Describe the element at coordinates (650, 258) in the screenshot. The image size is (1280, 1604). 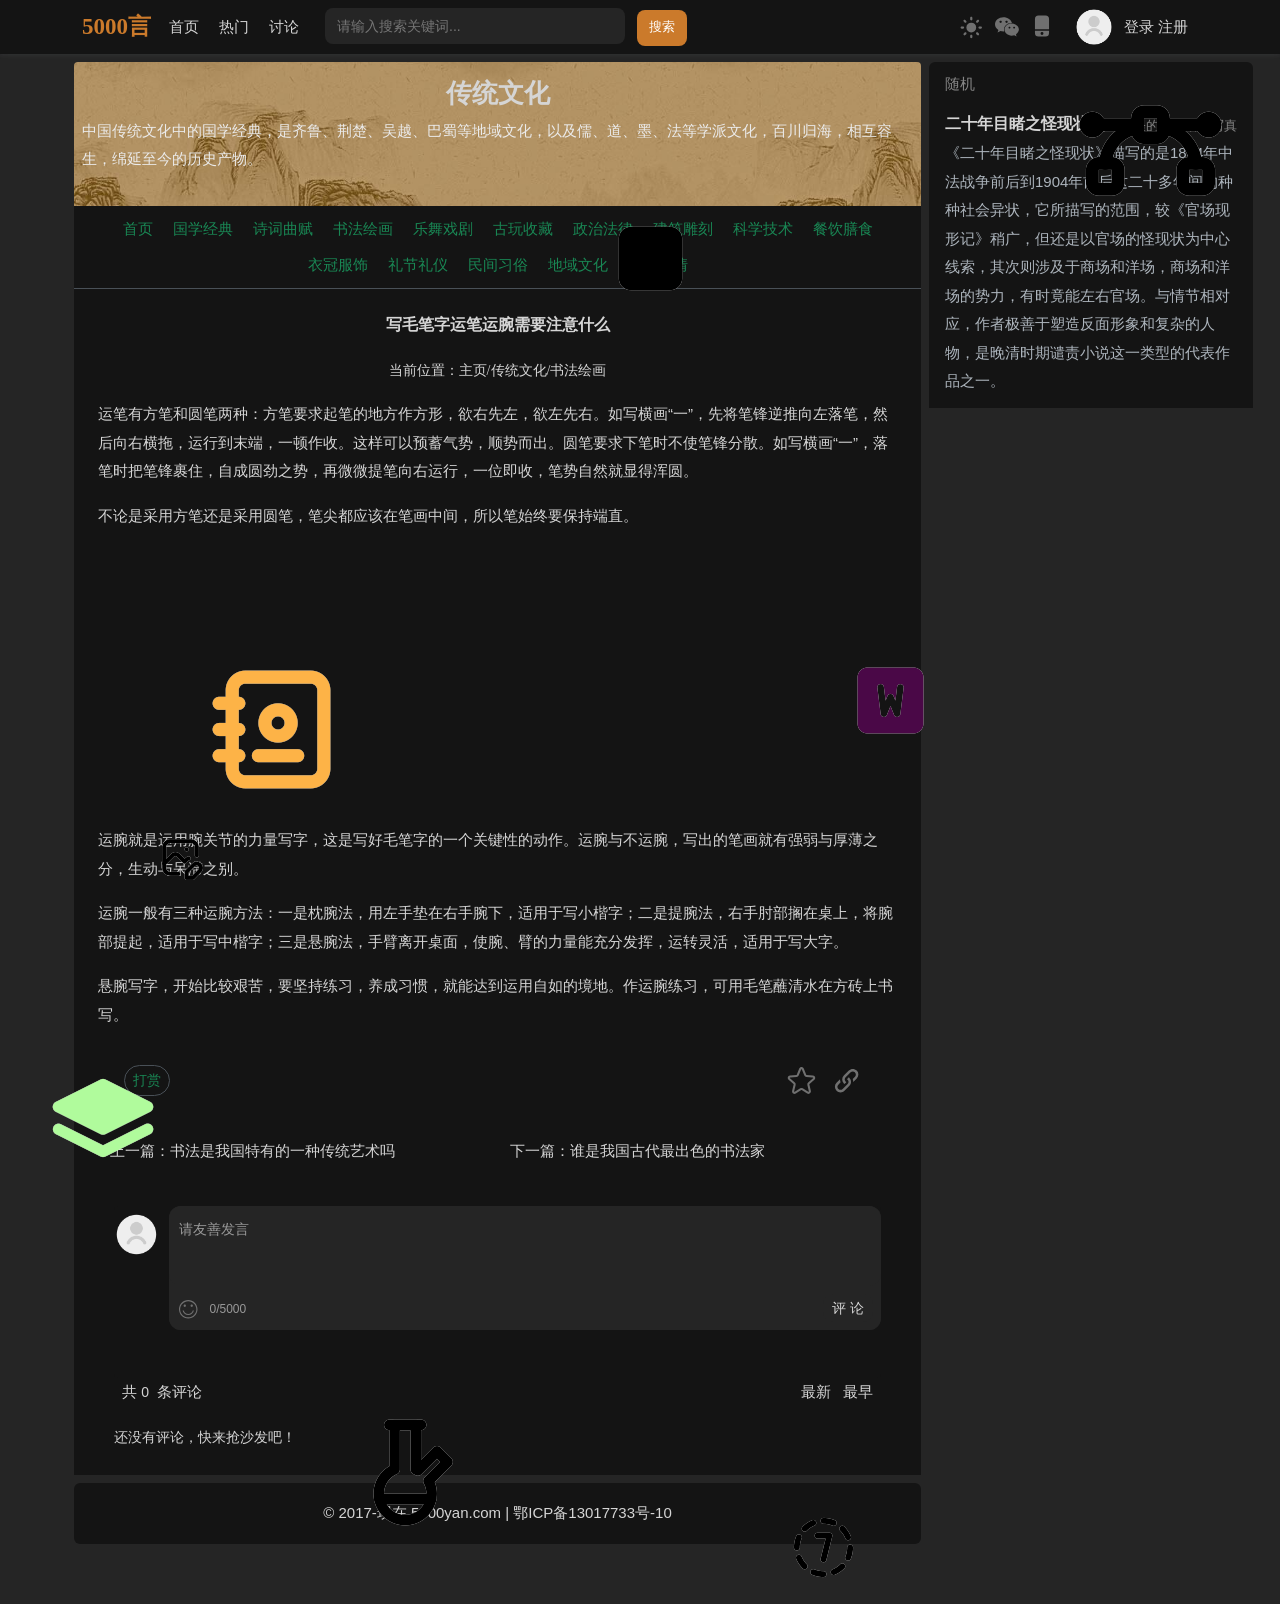
I see `stop media playback` at that location.